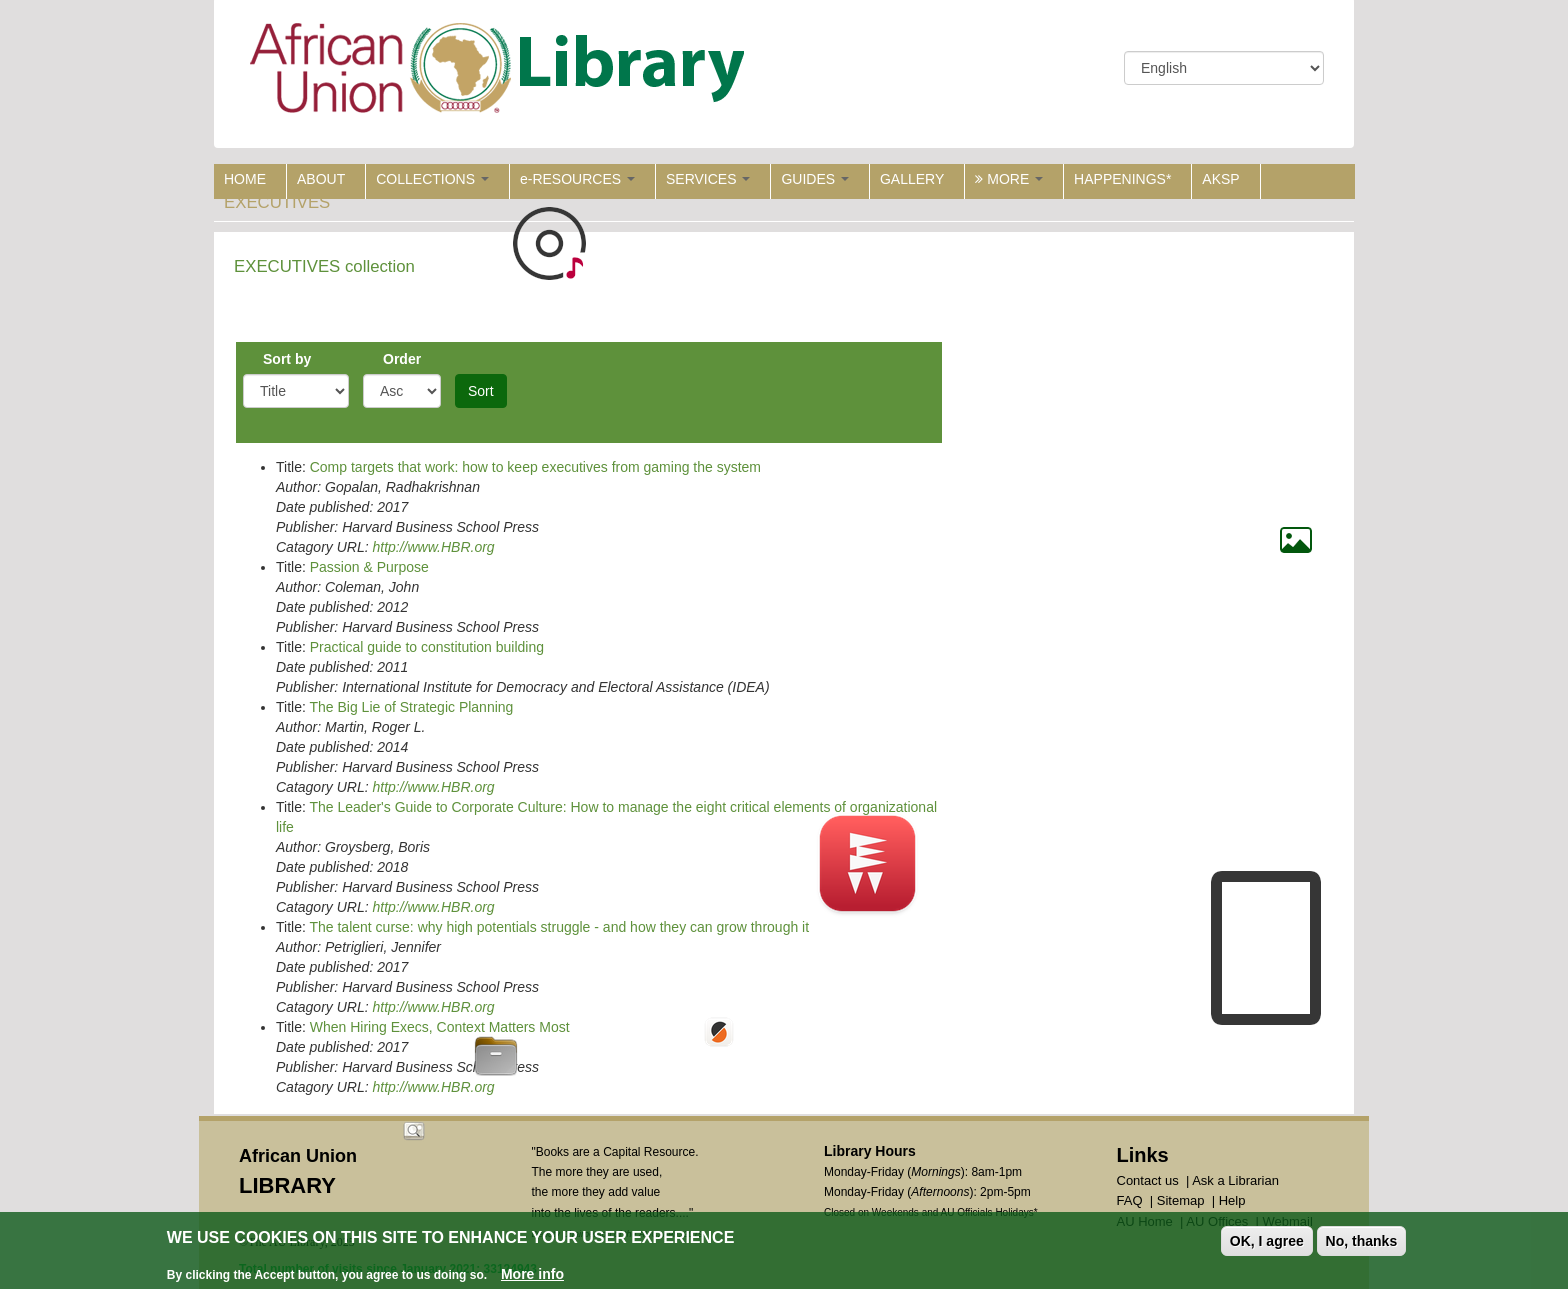 This screenshot has width=1568, height=1289. What do you see at coordinates (549, 243) in the screenshot?
I see `audio CD or music disc` at bounding box center [549, 243].